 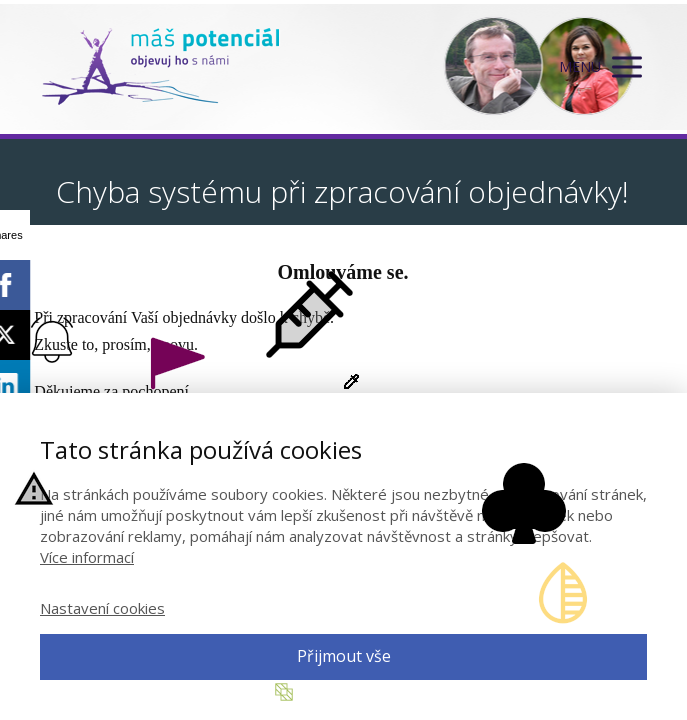 What do you see at coordinates (52, 341) in the screenshot?
I see `indicates new notifications or alerts` at bounding box center [52, 341].